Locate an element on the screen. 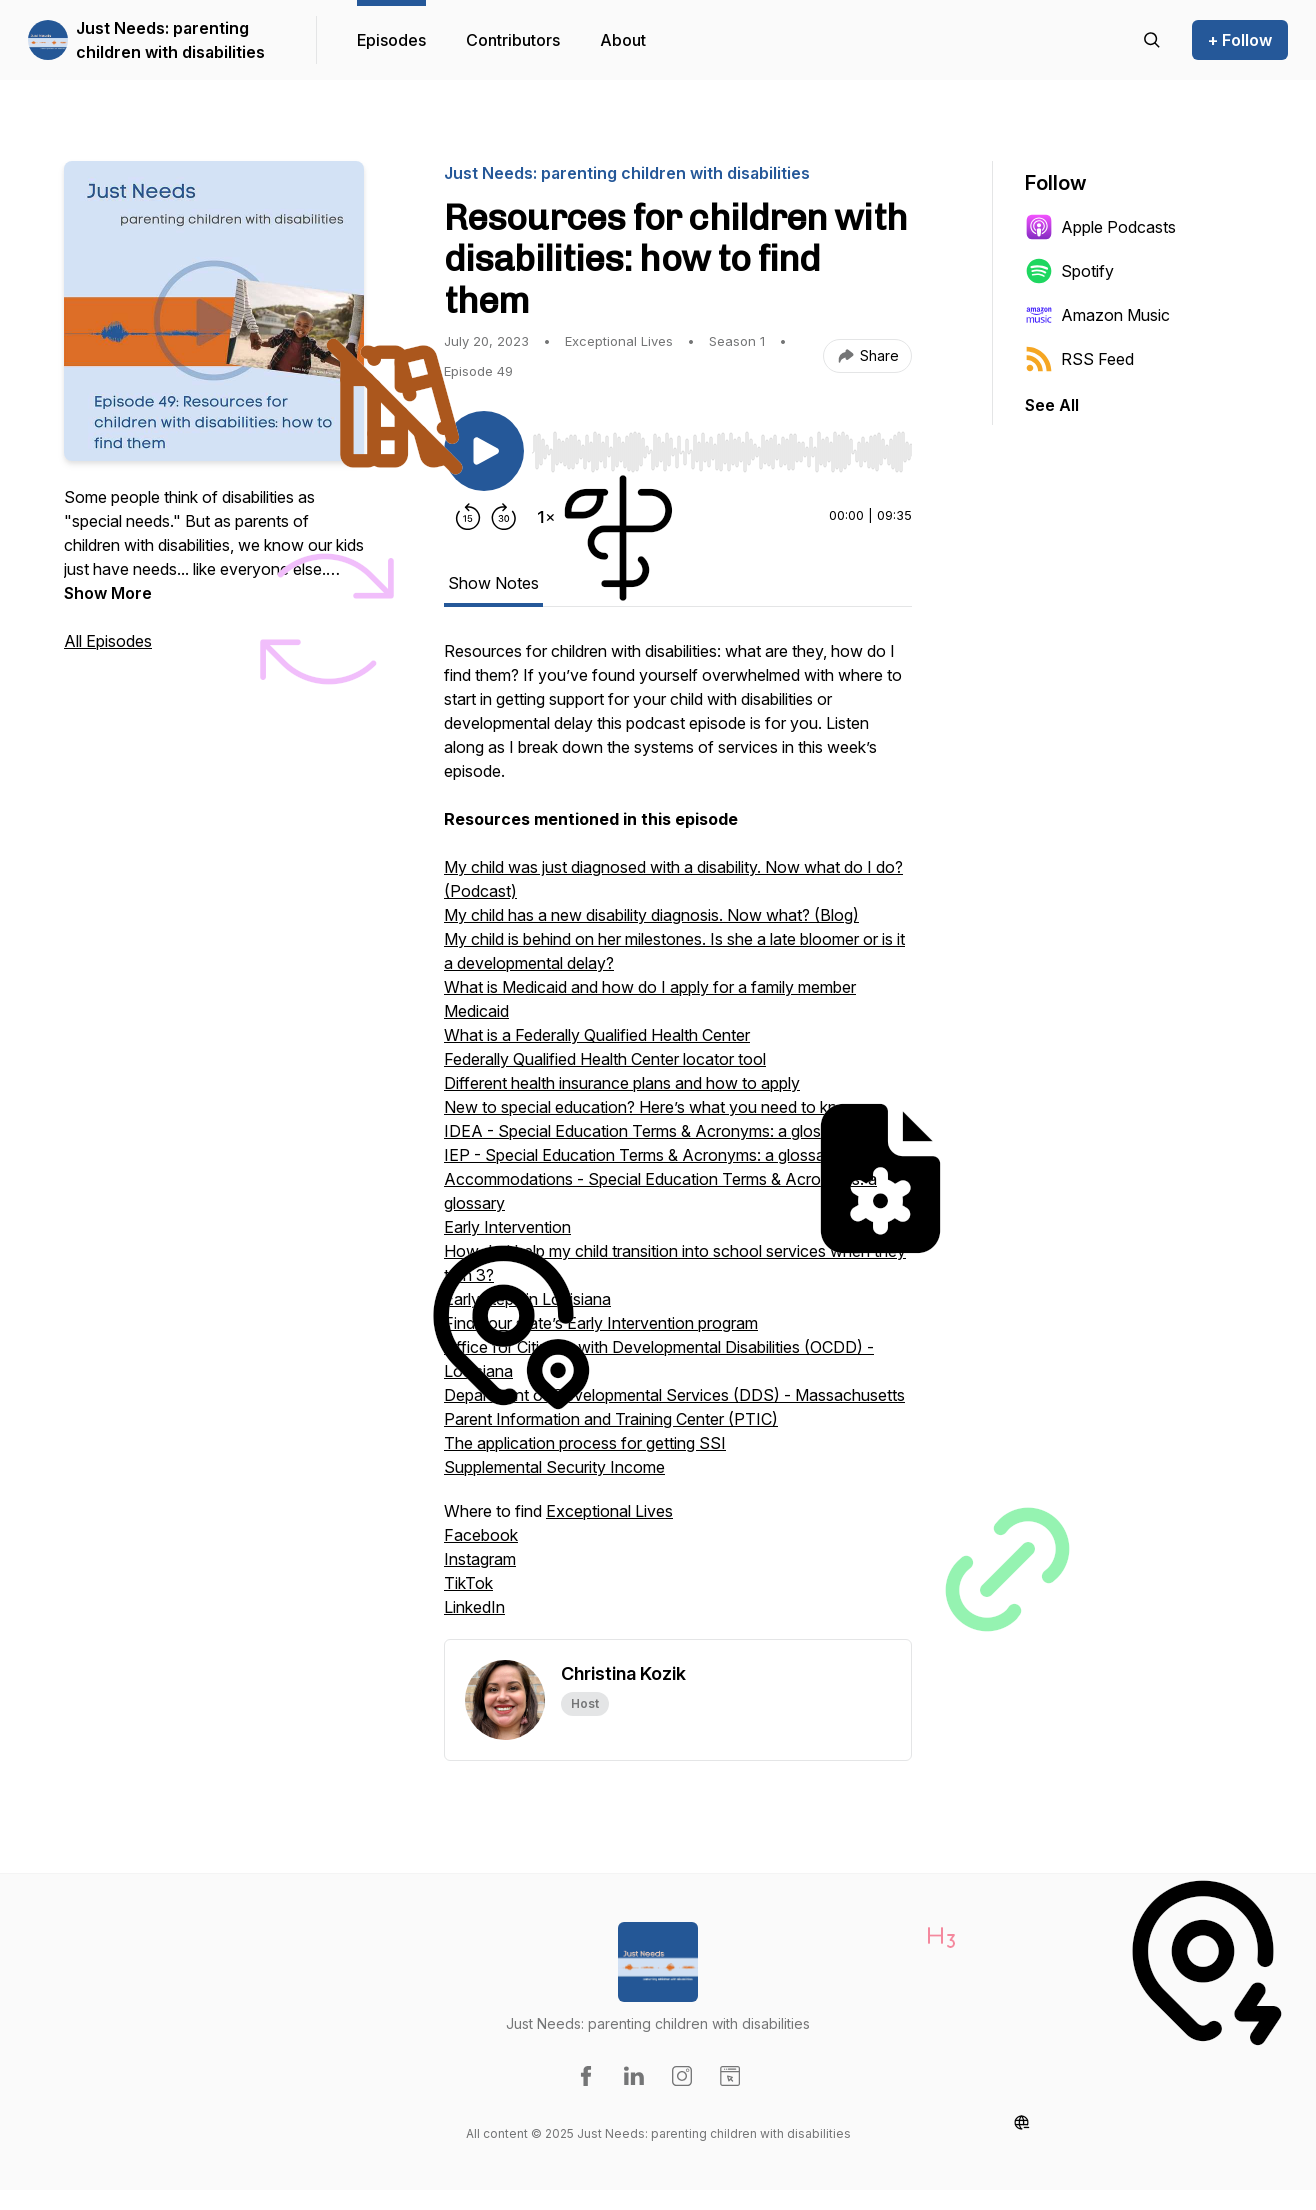 The image size is (1316, 2210). library or reading feature unavailable is located at coordinates (394, 406).